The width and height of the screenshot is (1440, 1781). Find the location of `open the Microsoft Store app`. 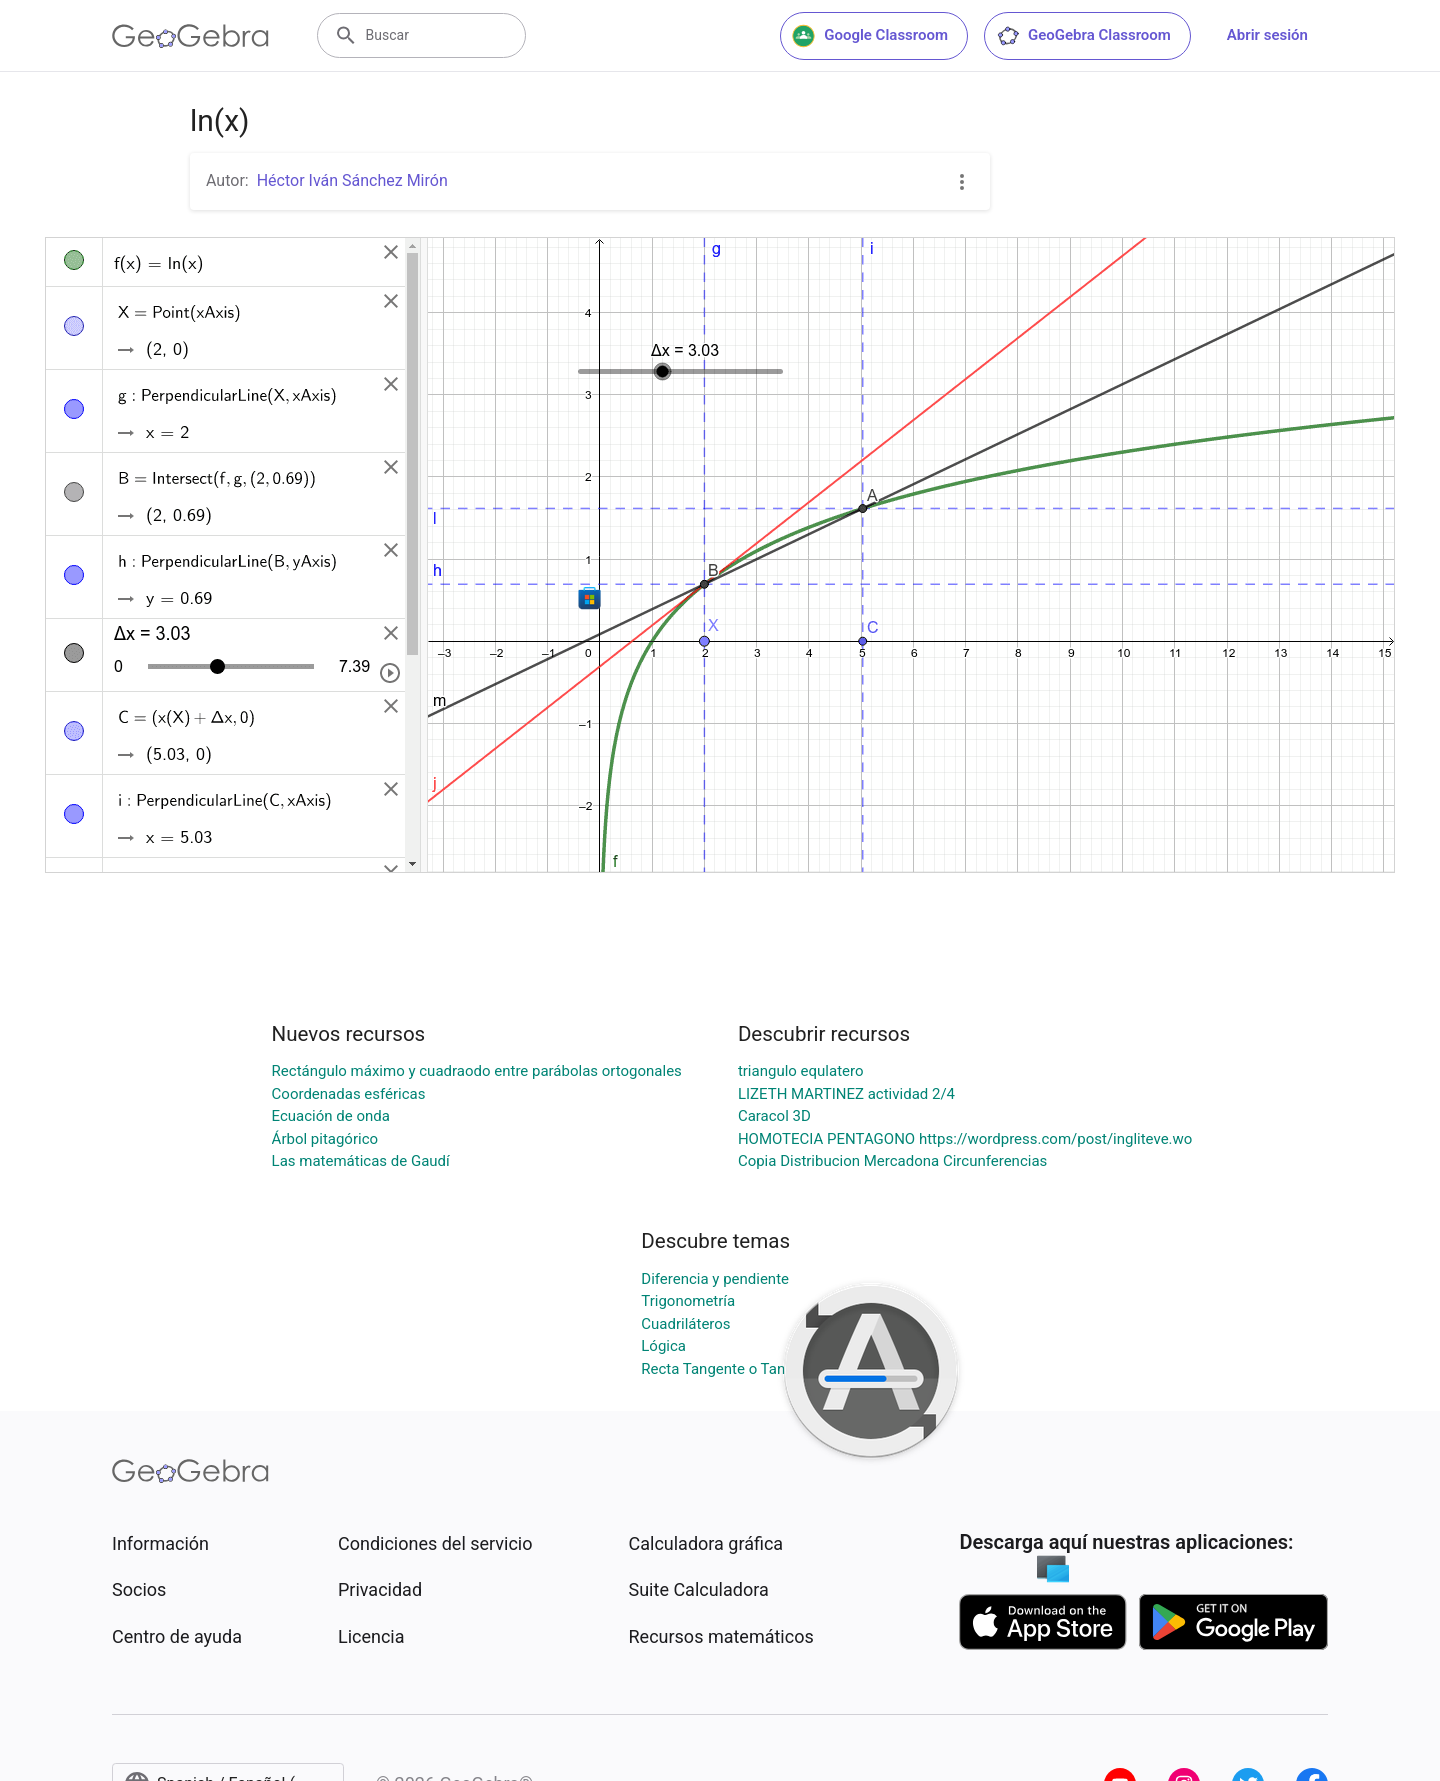

open the Microsoft Store app is located at coordinates (589, 598).